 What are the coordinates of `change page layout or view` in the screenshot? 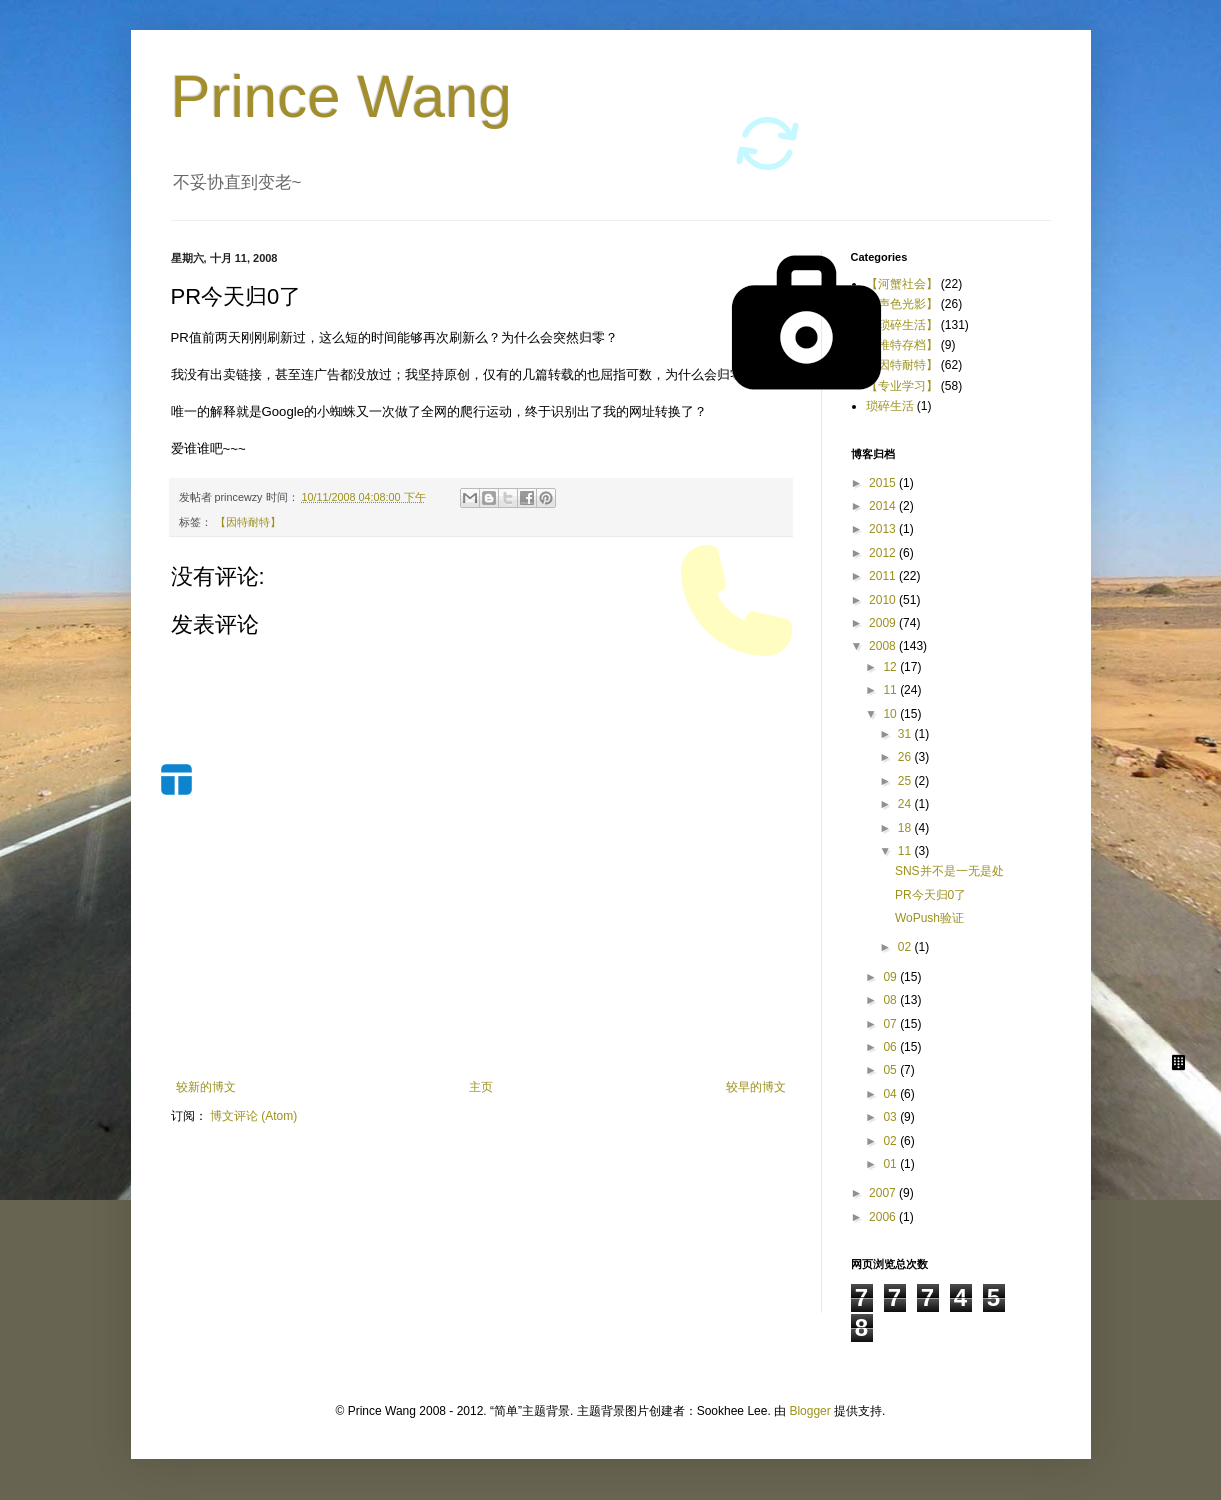 It's located at (176, 779).